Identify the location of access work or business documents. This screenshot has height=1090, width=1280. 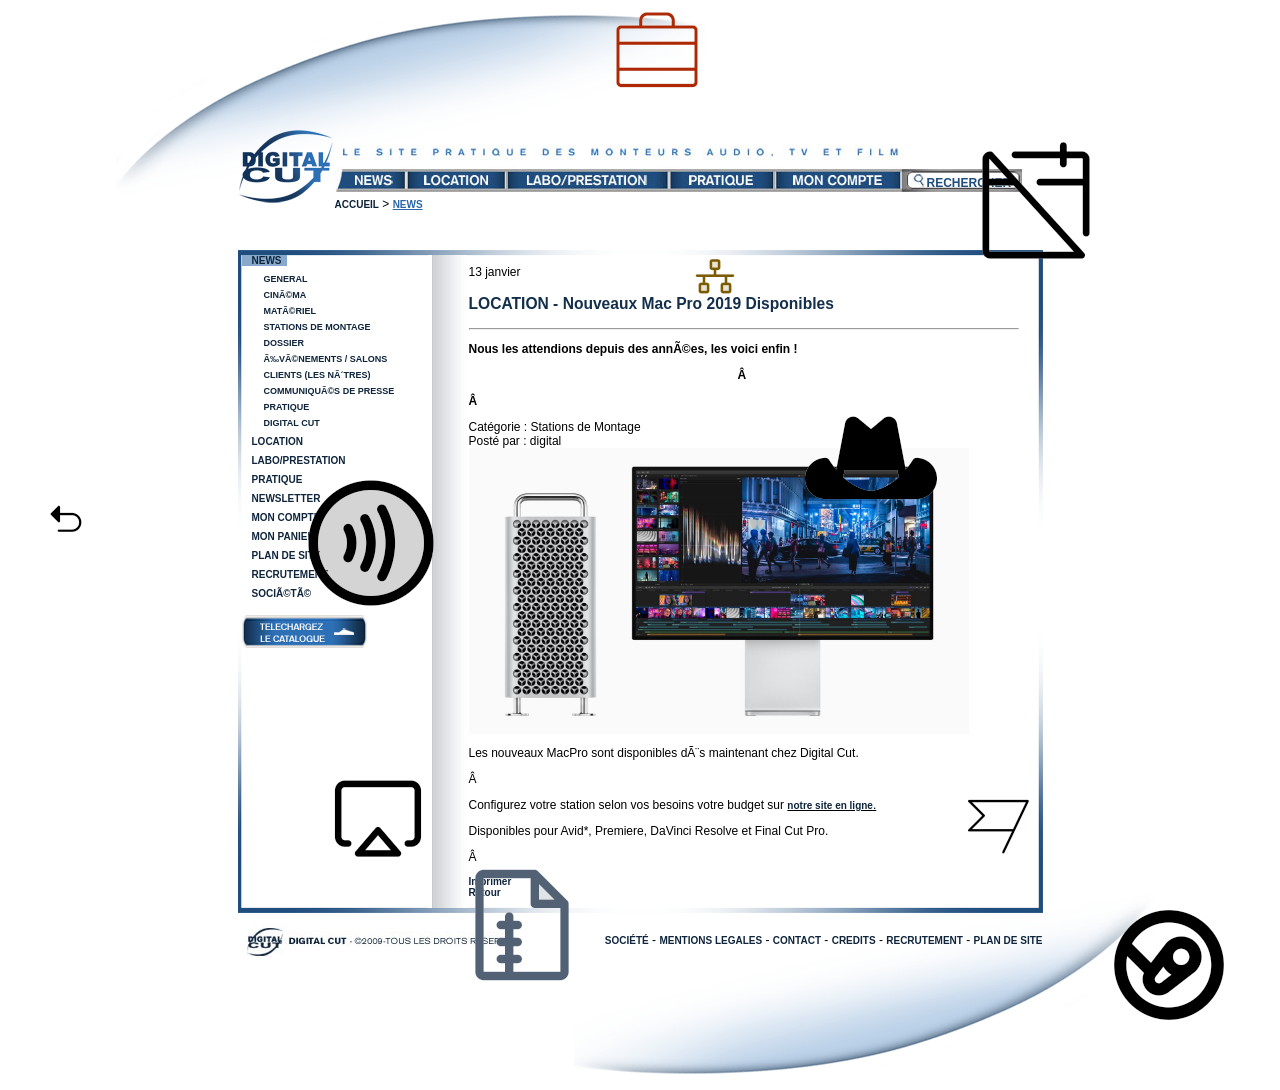
(657, 53).